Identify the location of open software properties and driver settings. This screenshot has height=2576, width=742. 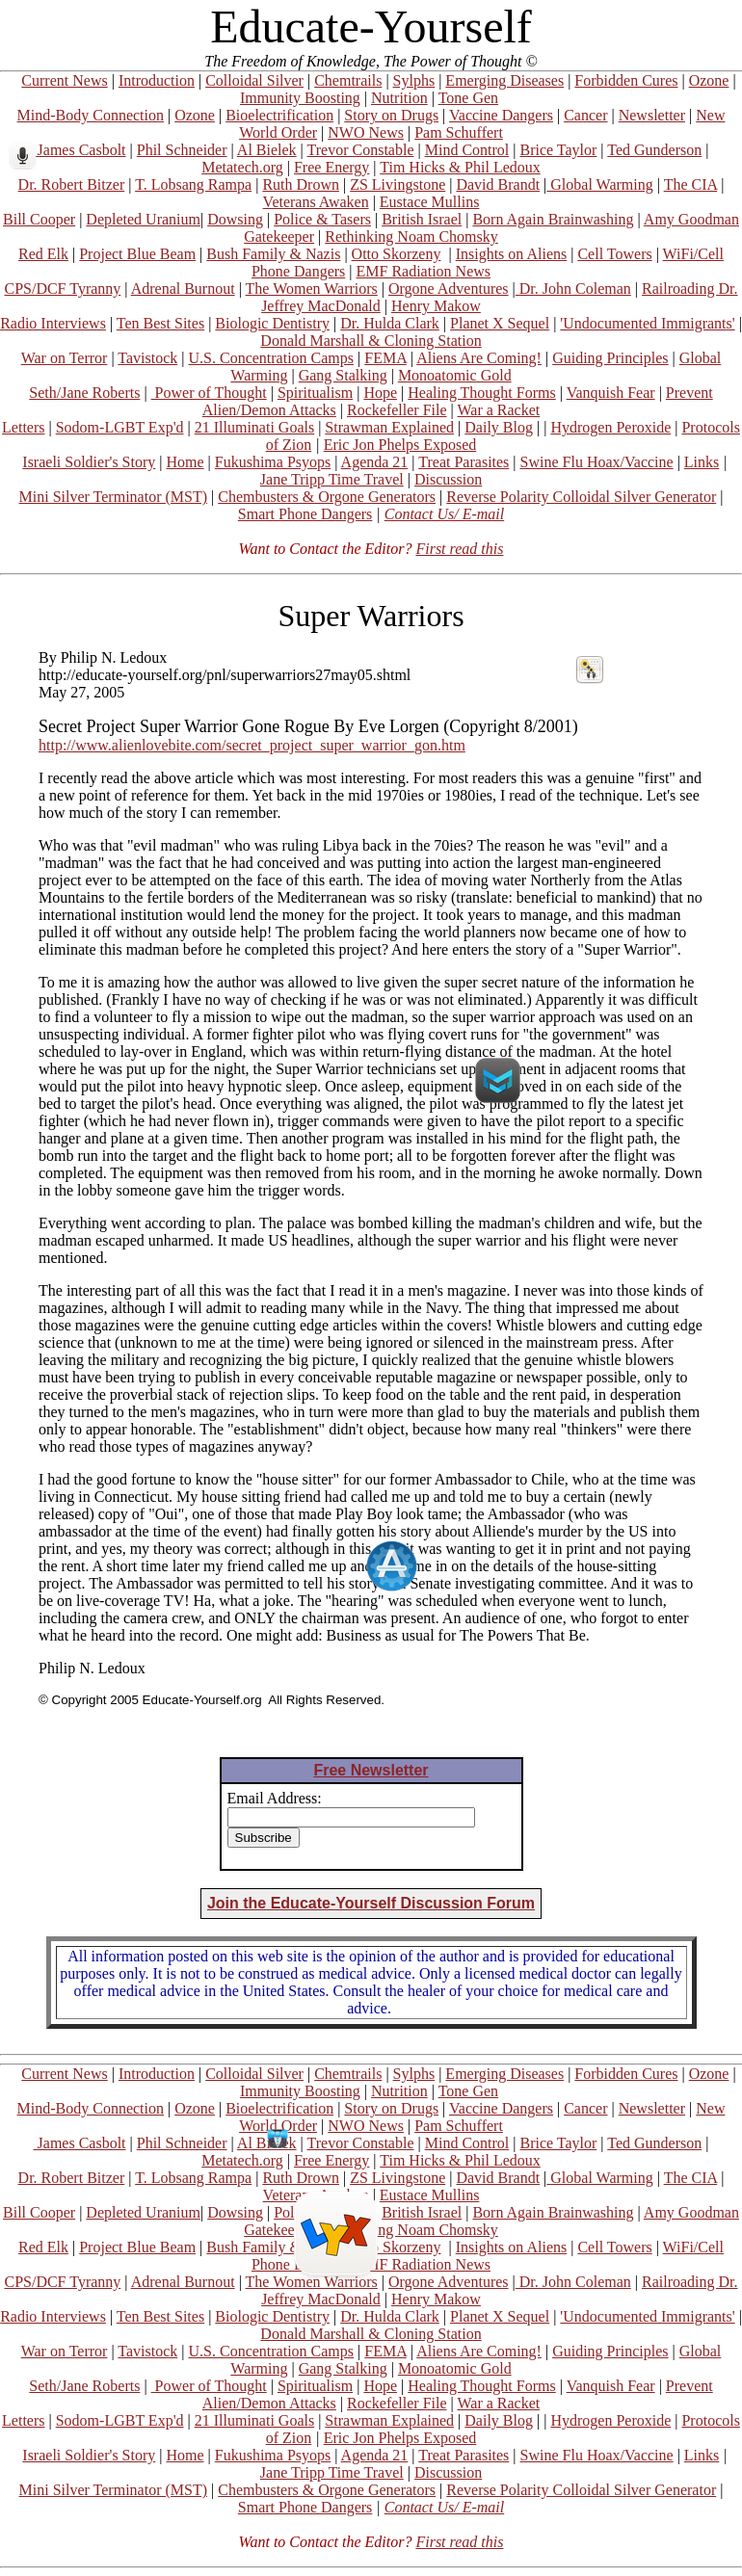
(391, 1565).